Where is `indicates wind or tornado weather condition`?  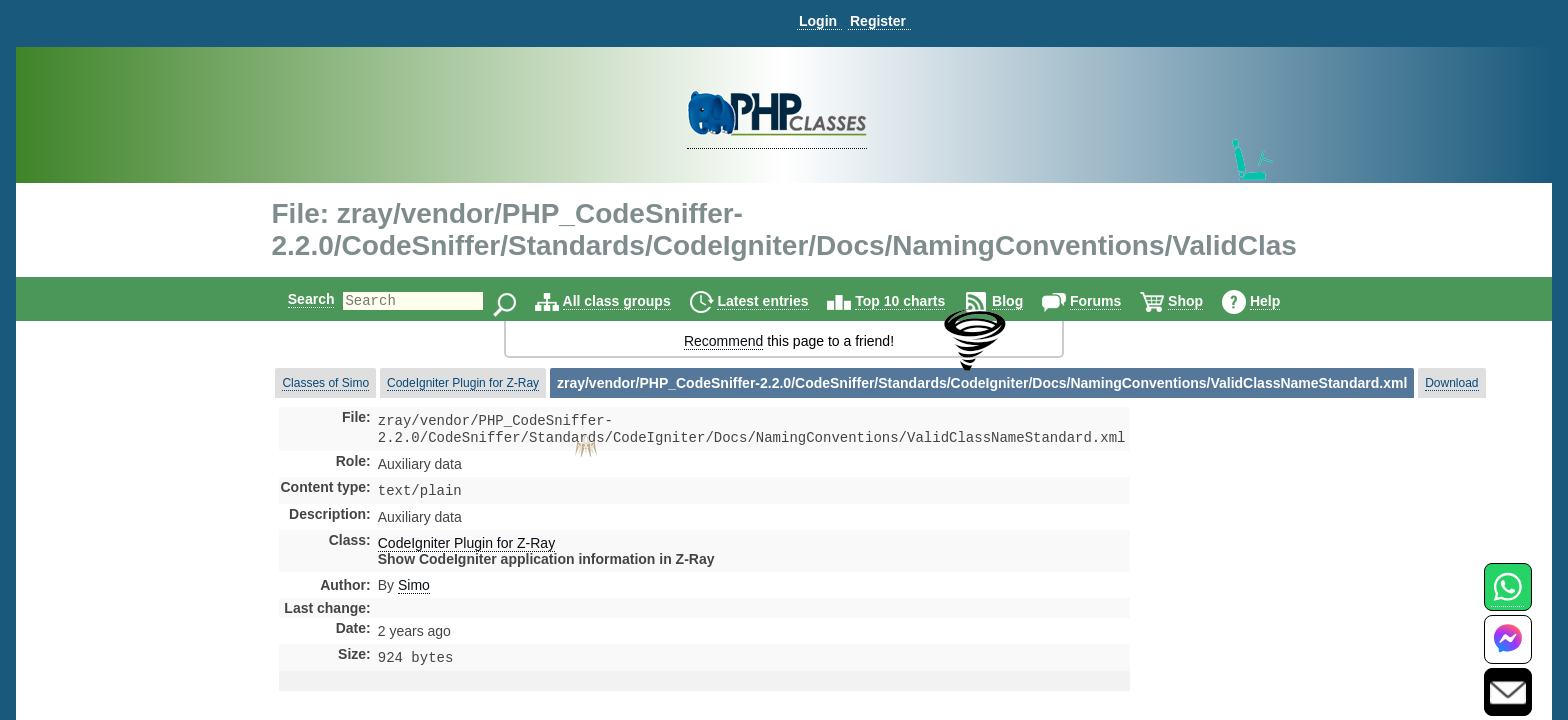 indicates wind or tornado weather condition is located at coordinates (975, 340).